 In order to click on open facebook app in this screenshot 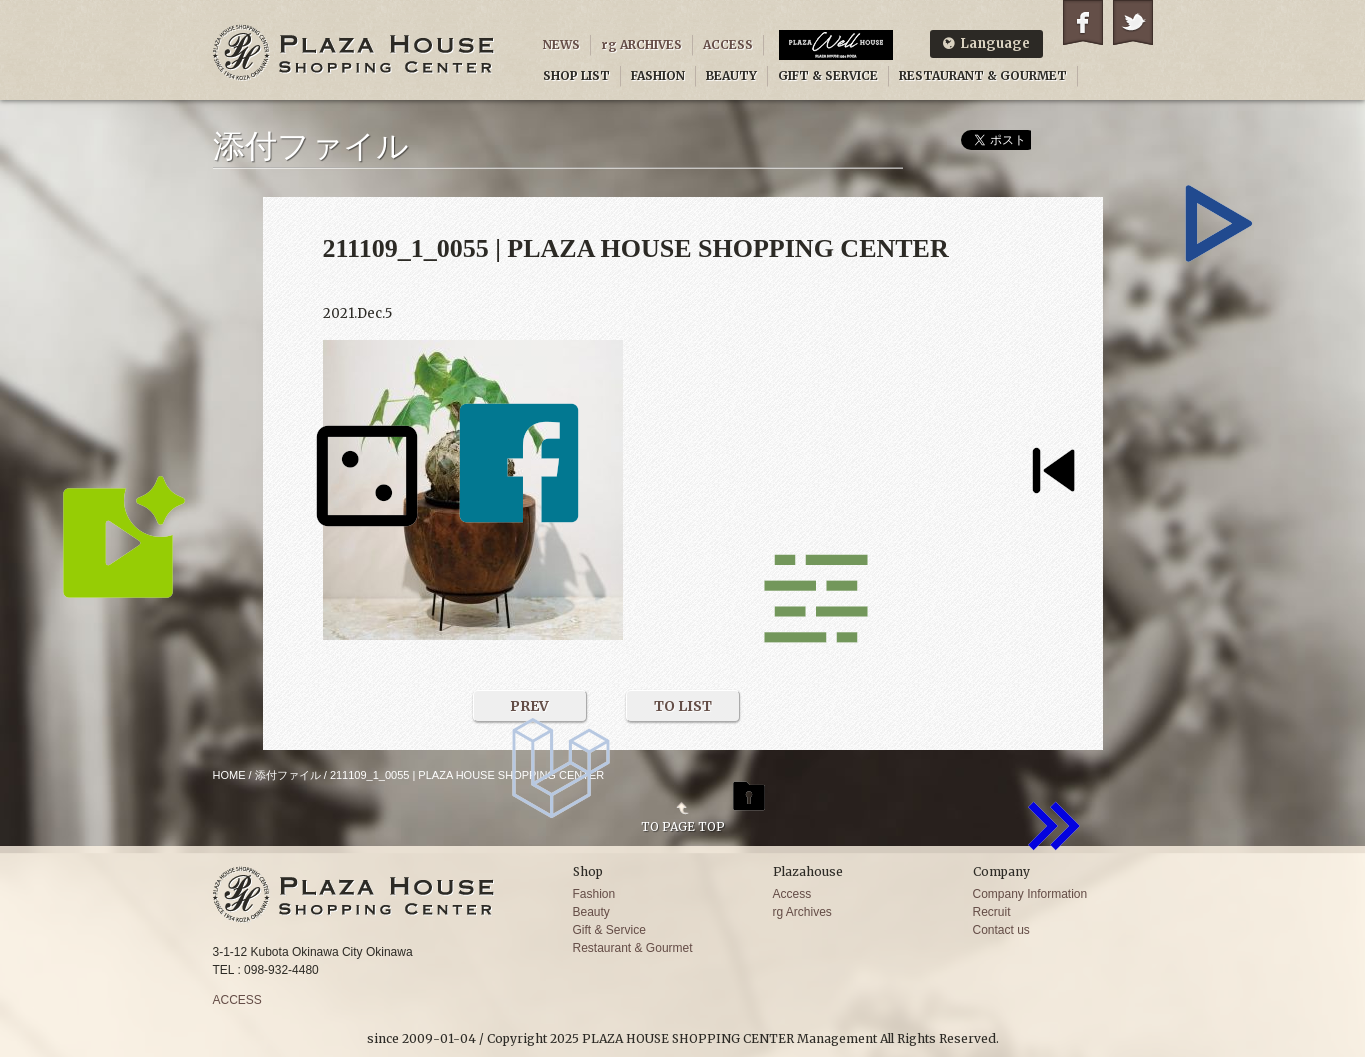, I will do `click(519, 463)`.